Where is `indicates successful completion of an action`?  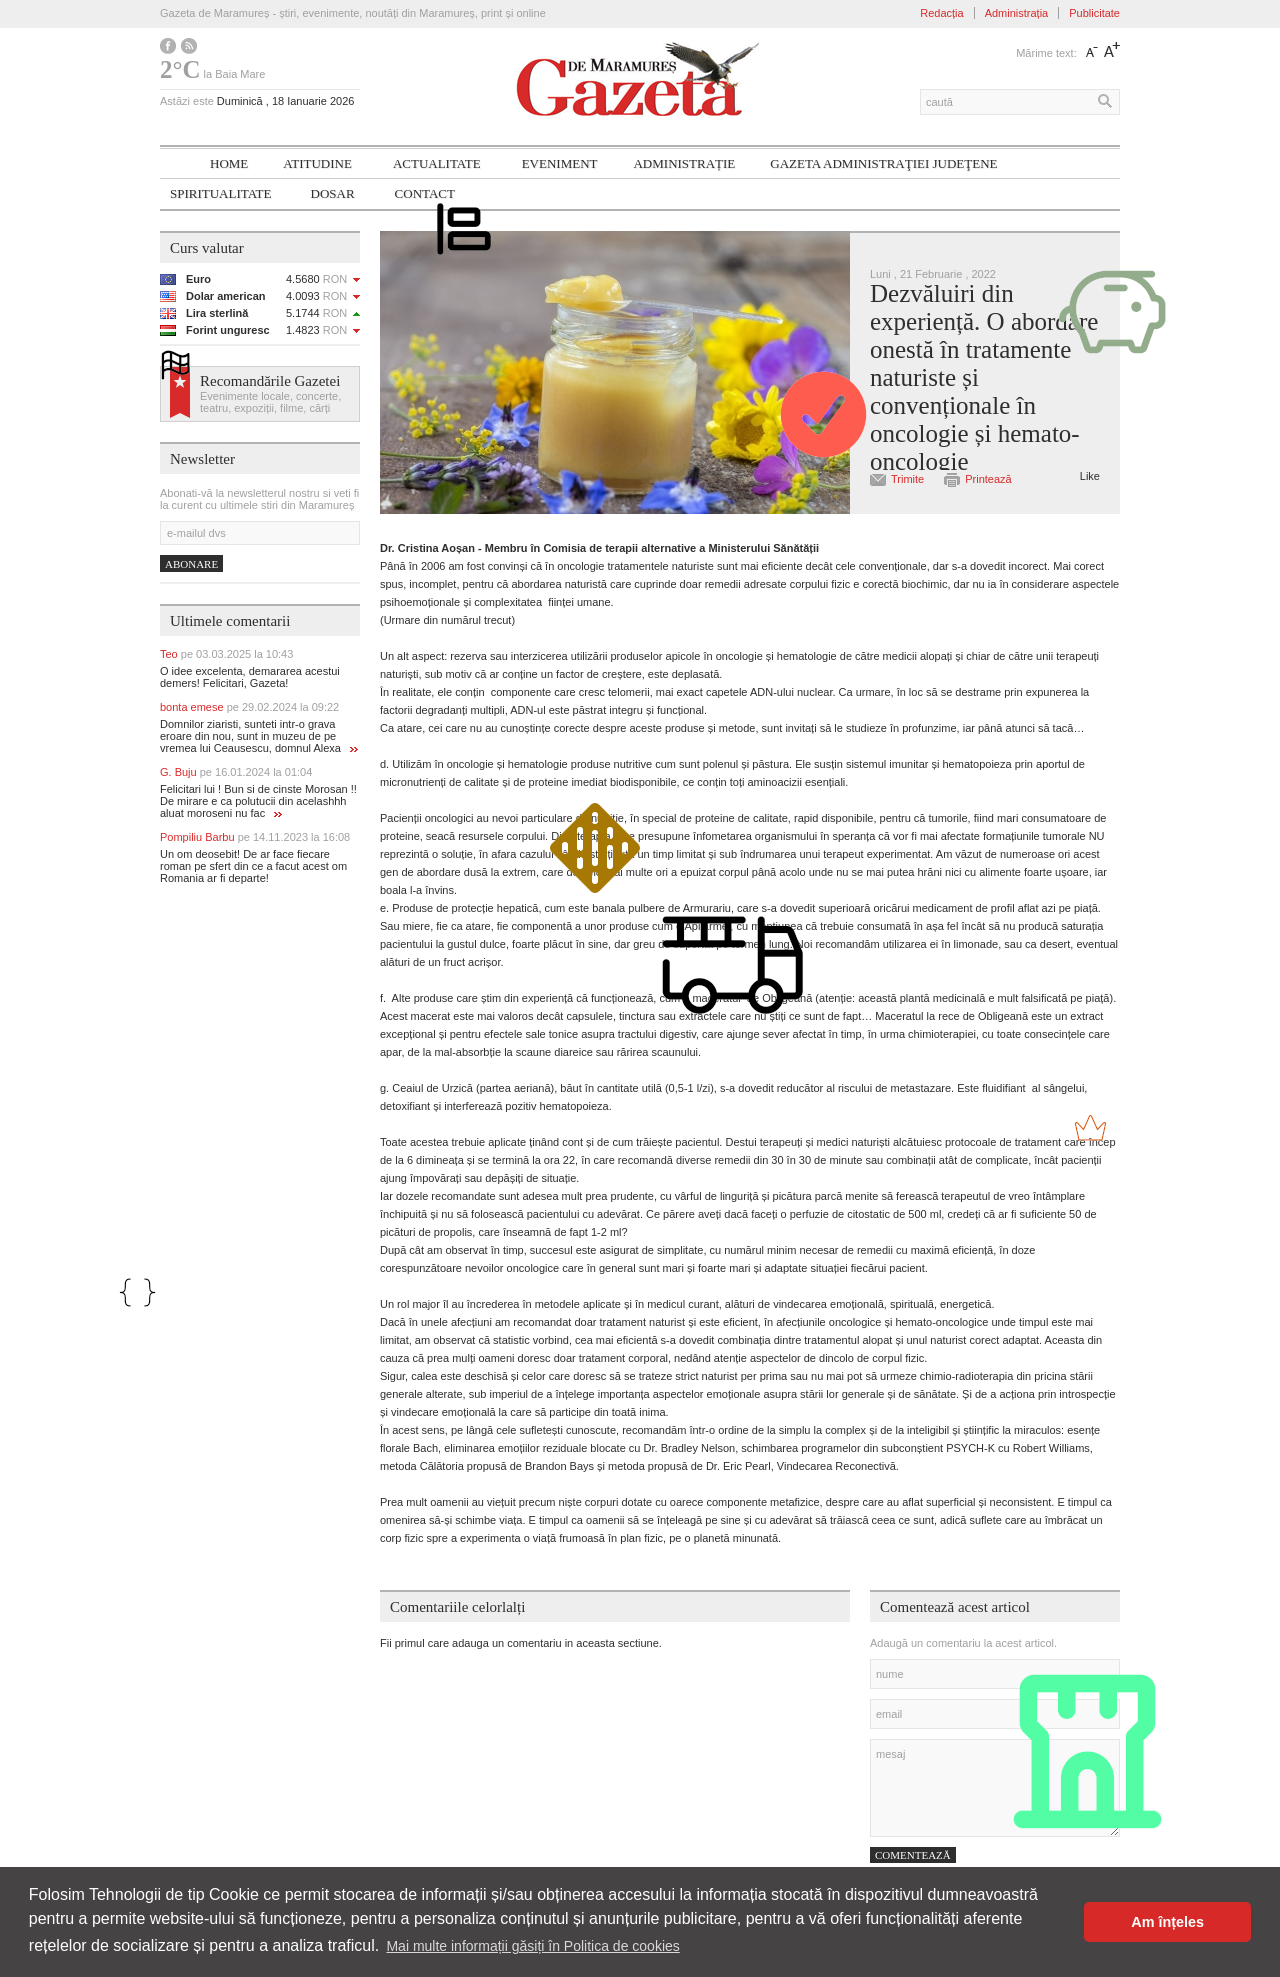 indicates successful completion of an action is located at coordinates (823, 414).